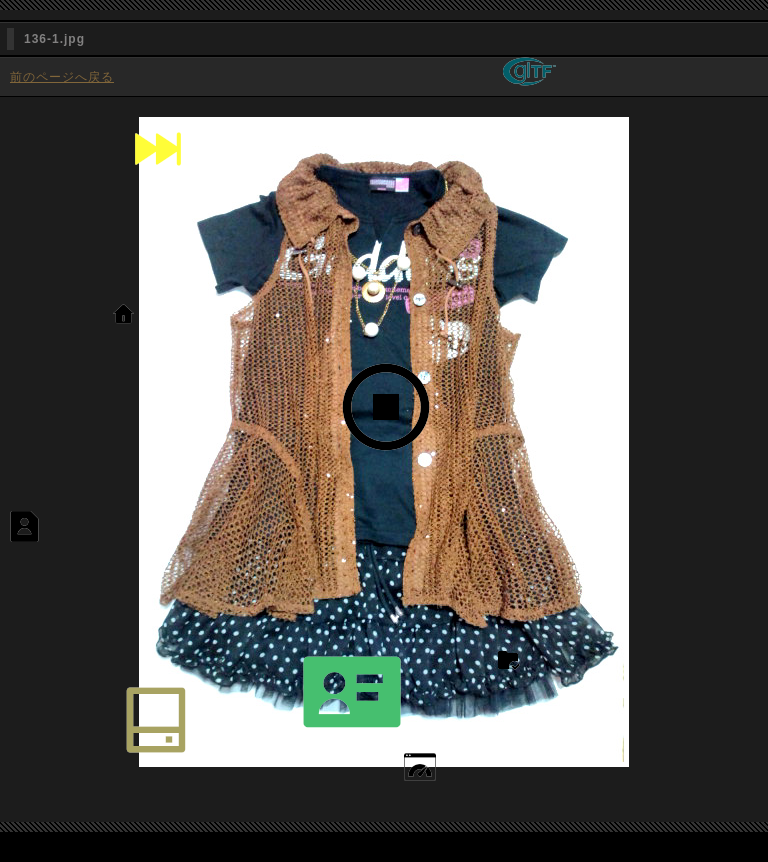 This screenshot has width=768, height=862. What do you see at coordinates (508, 660) in the screenshot?
I see `folder verified or approved` at bounding box center [508, 660].